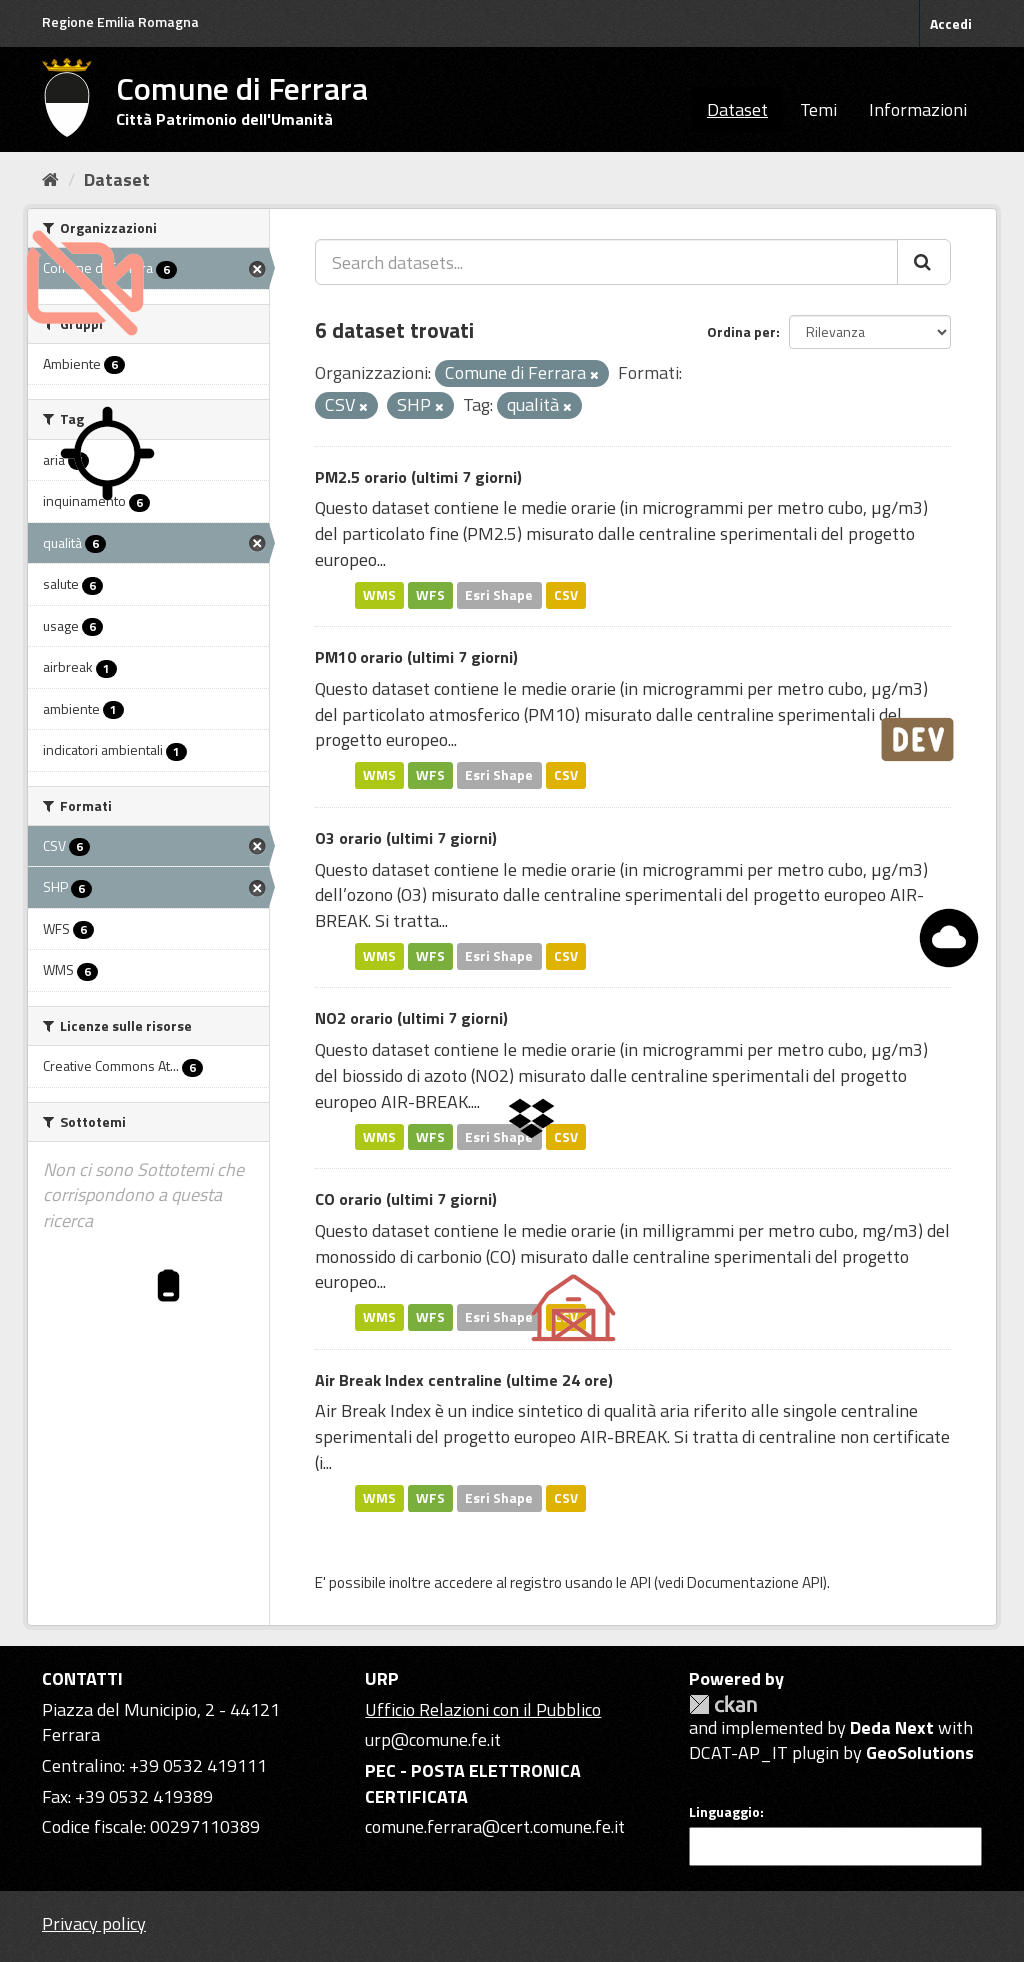  I want to click on open Dropbox cloud storage, so click(531, 1118).